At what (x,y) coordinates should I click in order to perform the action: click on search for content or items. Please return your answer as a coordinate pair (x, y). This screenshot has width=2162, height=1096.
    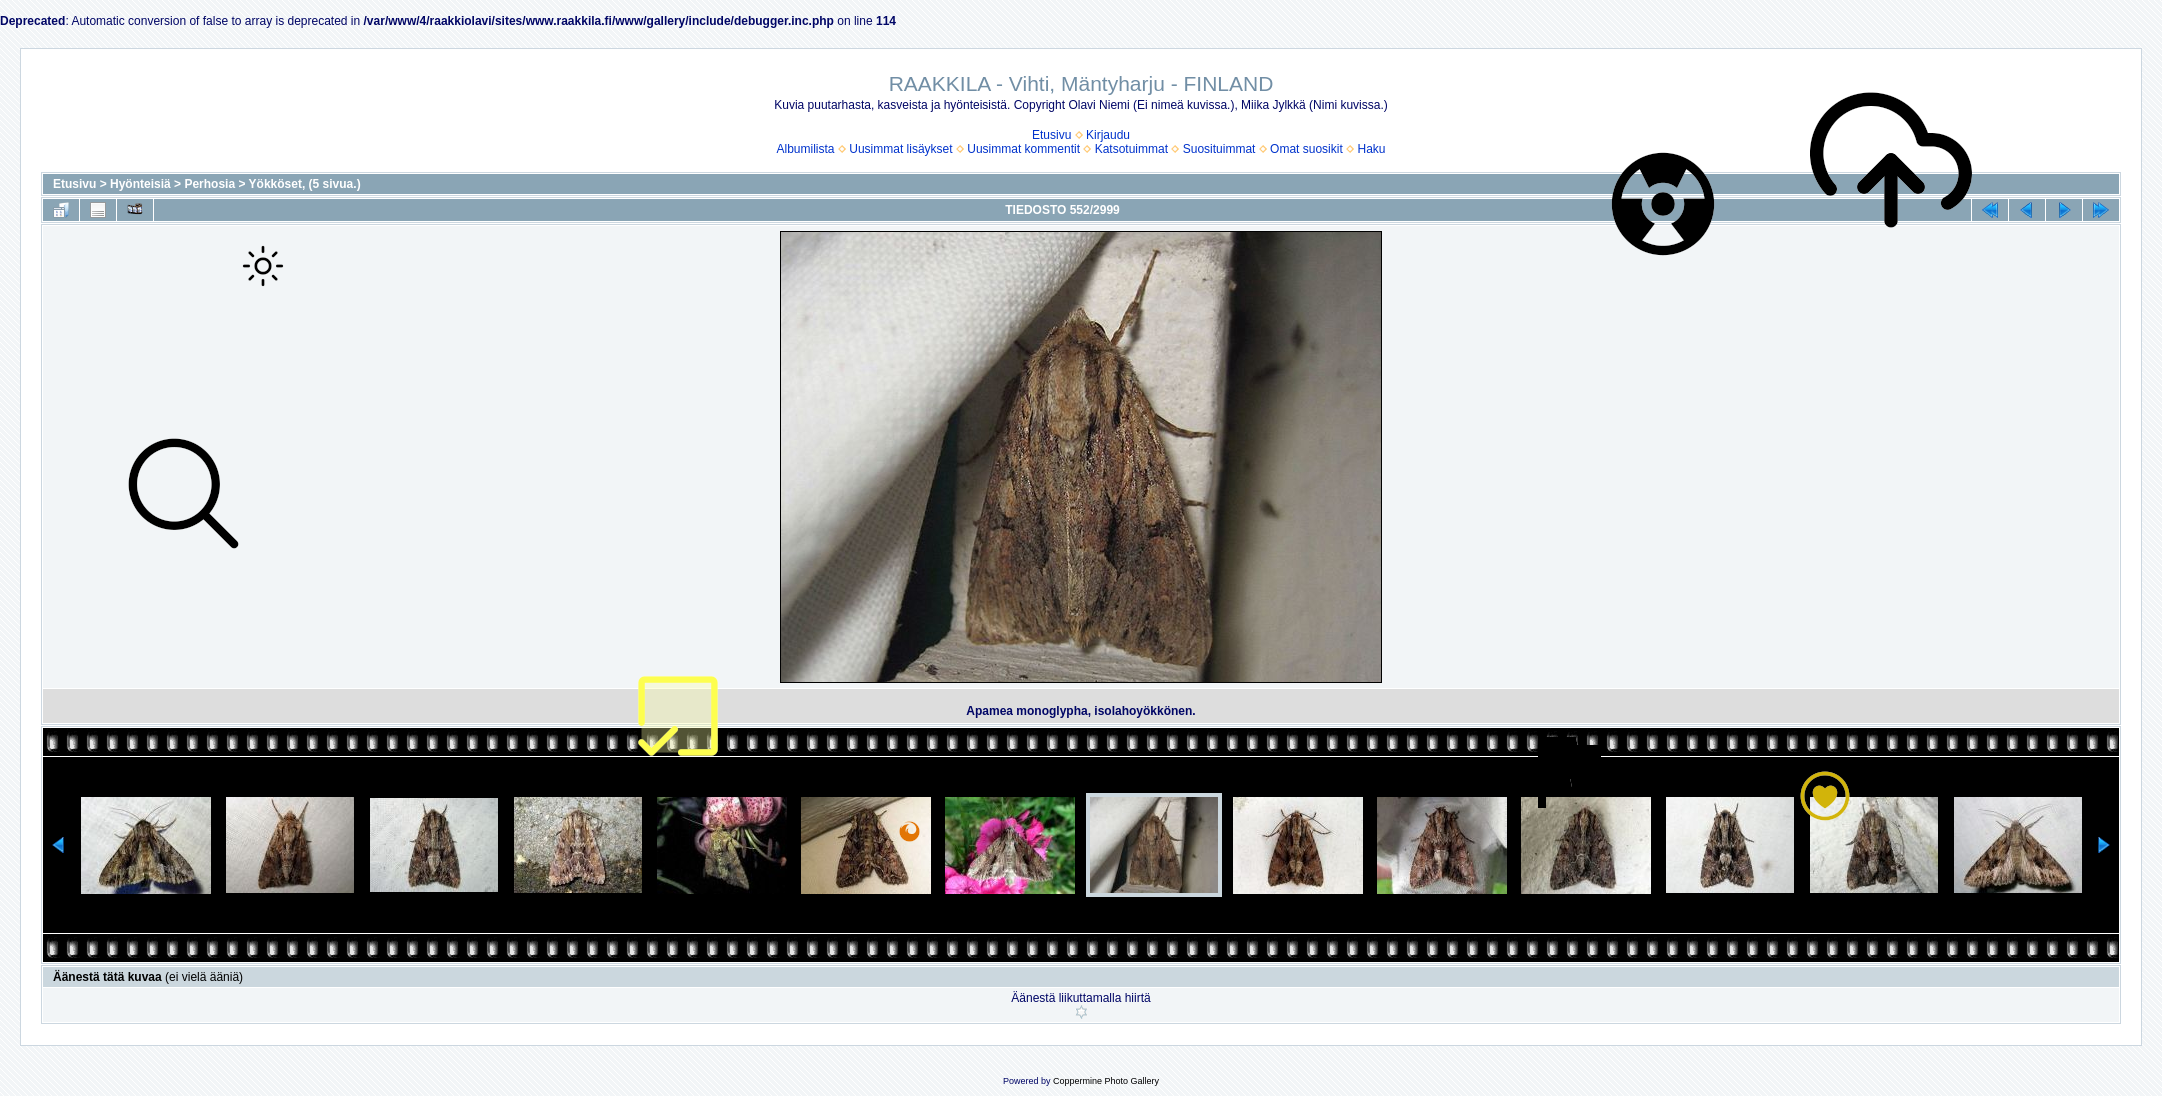
    Looking at the image, I should click on (183, 493).